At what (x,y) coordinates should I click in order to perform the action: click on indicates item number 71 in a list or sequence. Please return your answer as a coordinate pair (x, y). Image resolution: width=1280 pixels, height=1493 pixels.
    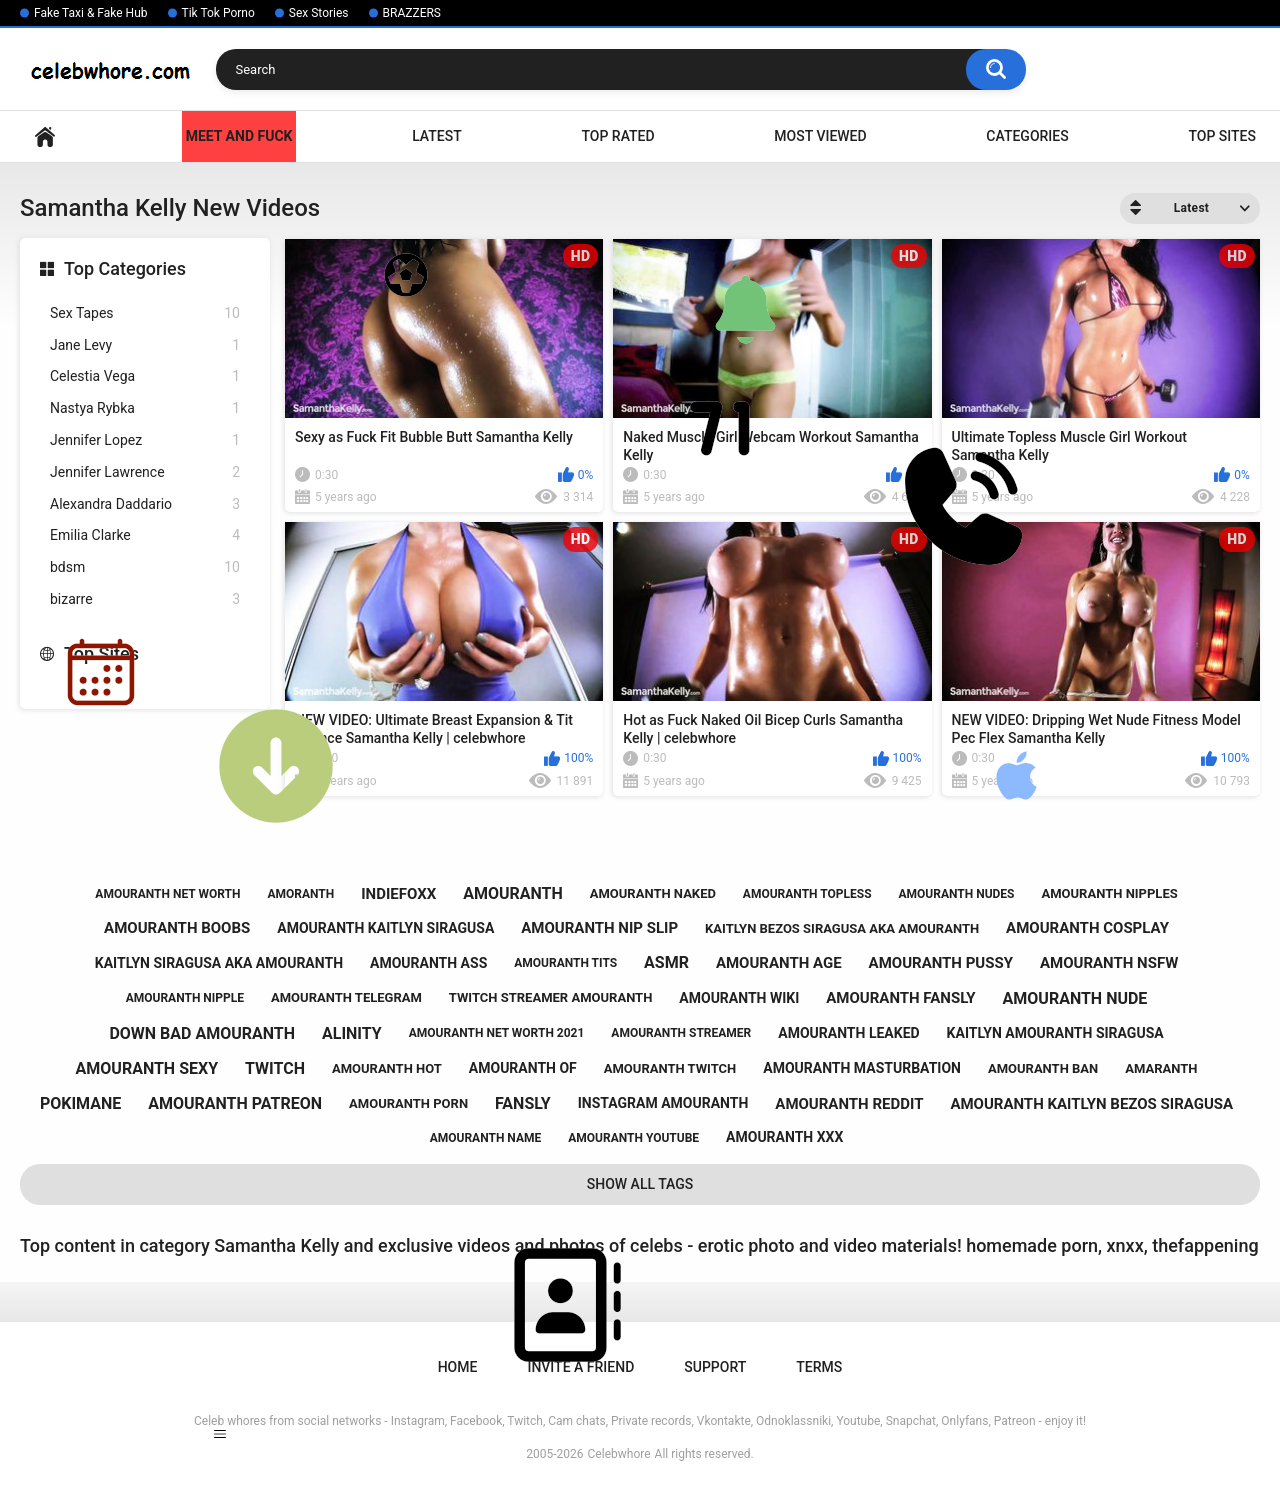
    Looking at the image, I should click on (722, 428).